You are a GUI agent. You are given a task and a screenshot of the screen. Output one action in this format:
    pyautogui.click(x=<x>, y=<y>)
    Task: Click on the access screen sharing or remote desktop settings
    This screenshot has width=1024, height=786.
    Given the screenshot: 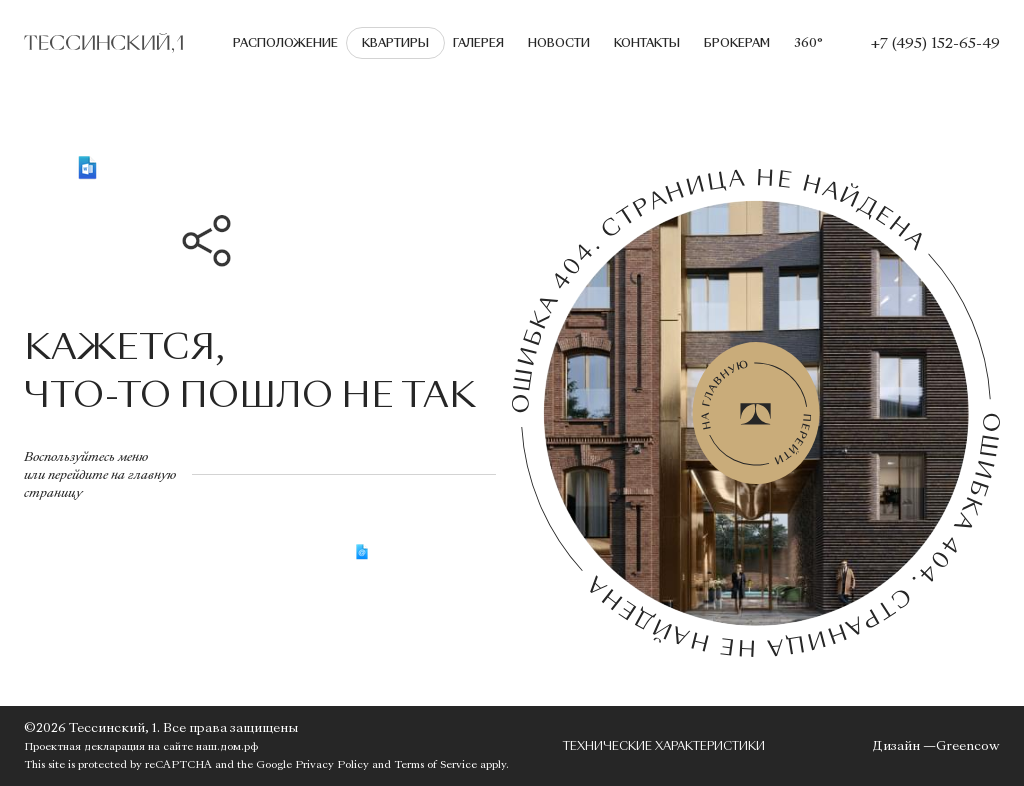 What is the action you would take?
    pyautogui.click(x=206, y=242)
    